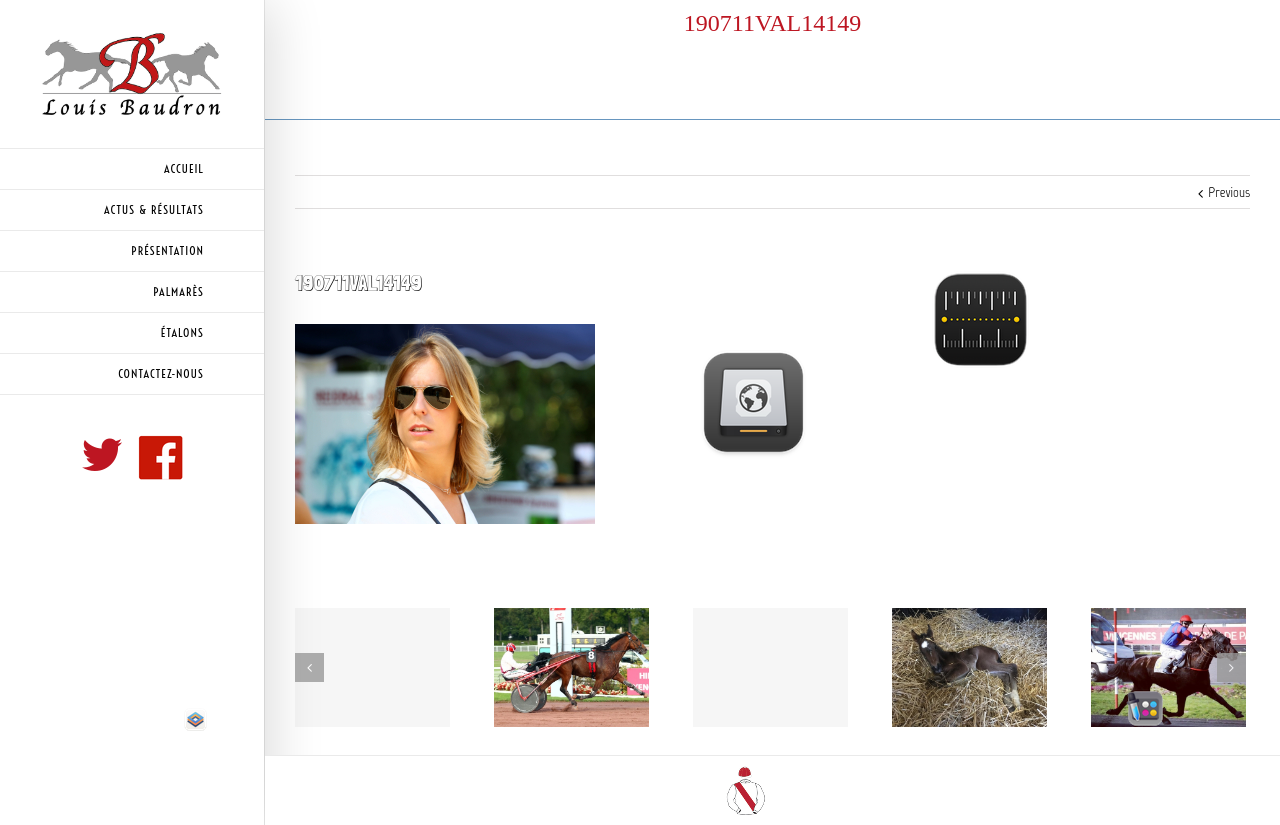 This screenshot has height=825, width=1280. I want to click on open the Measure app, so click(980, 319).